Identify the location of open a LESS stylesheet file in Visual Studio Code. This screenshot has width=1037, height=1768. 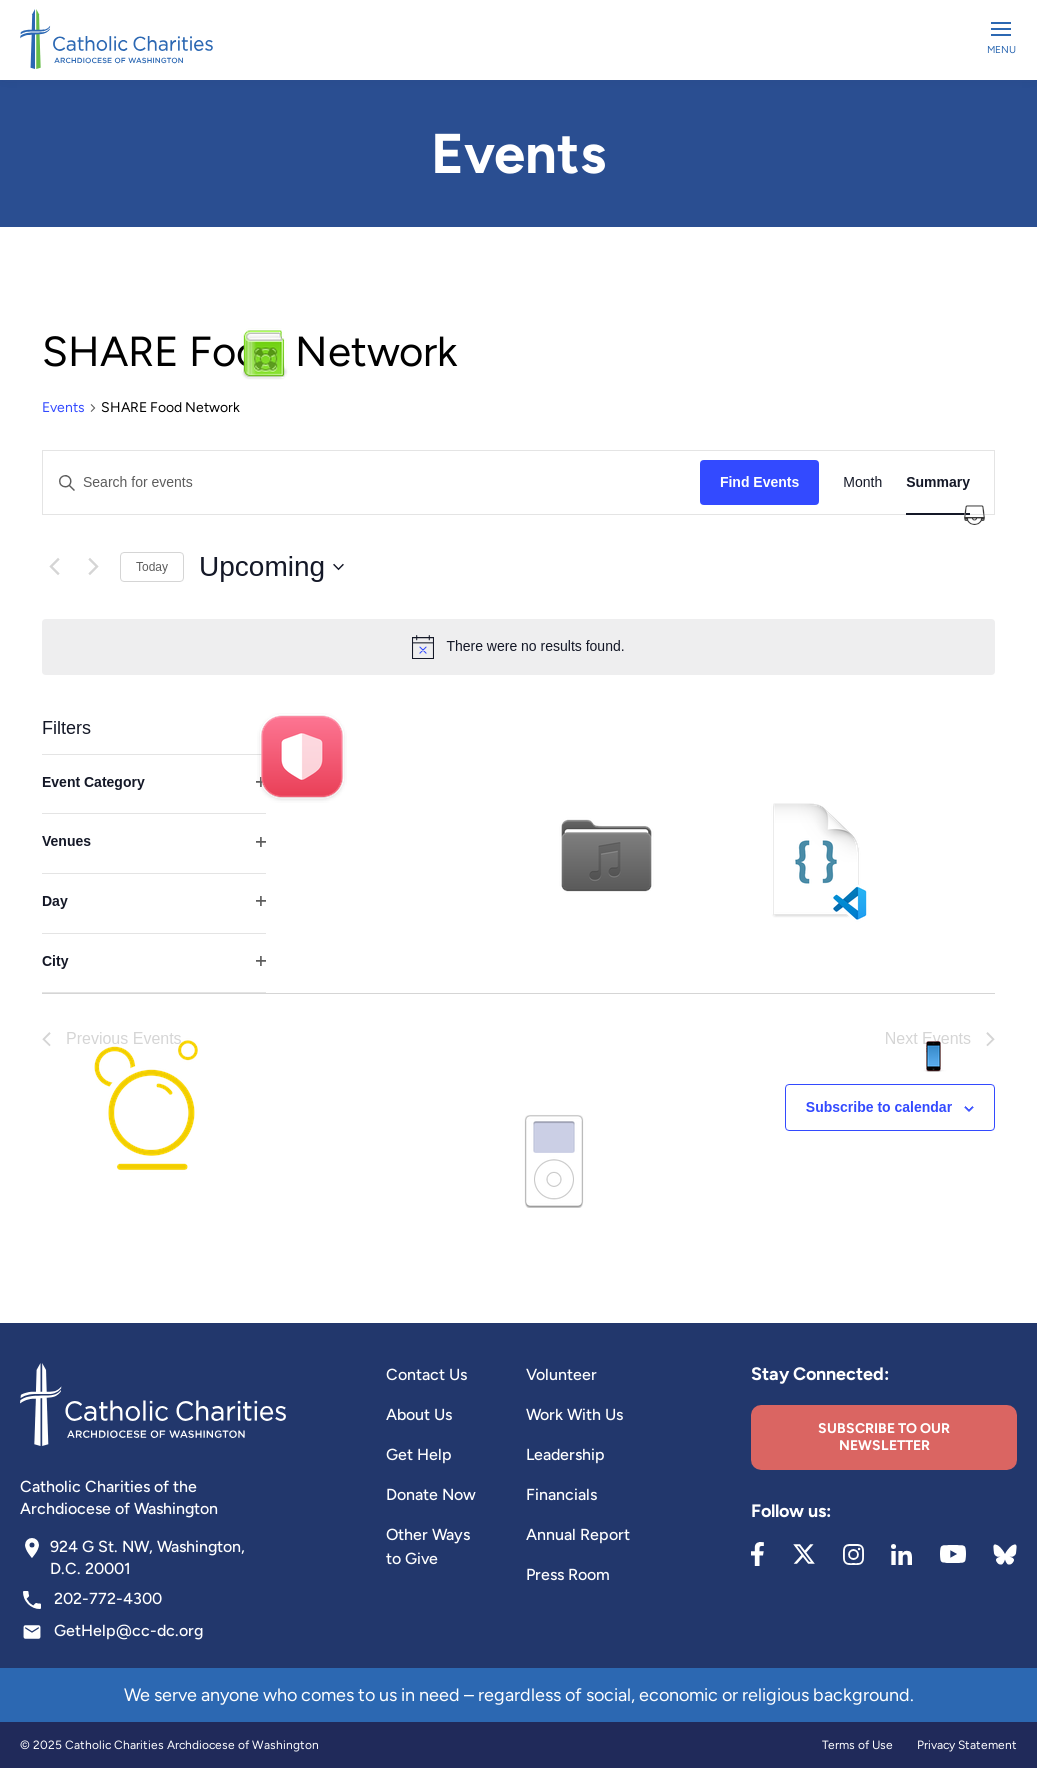
(816, 862).